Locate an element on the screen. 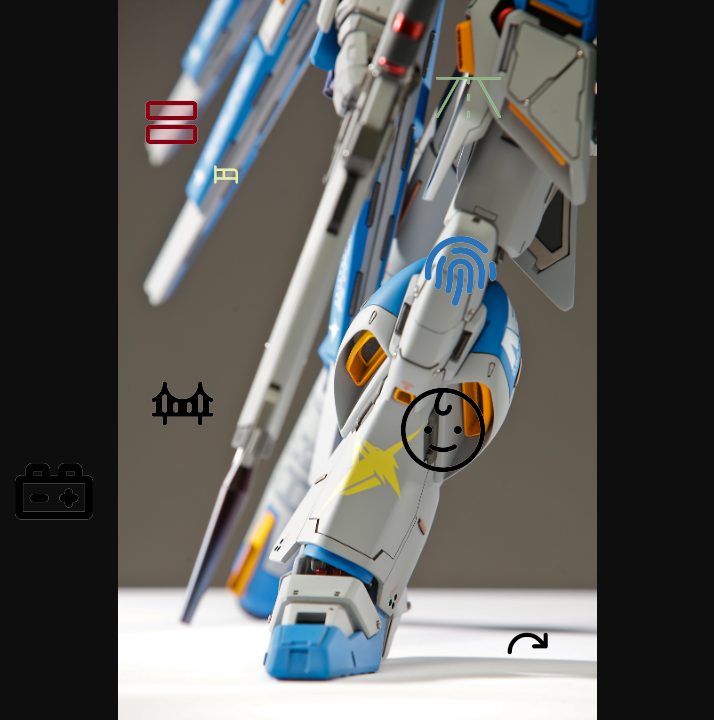  view directions or navigation is located at coordinates (468, 97).